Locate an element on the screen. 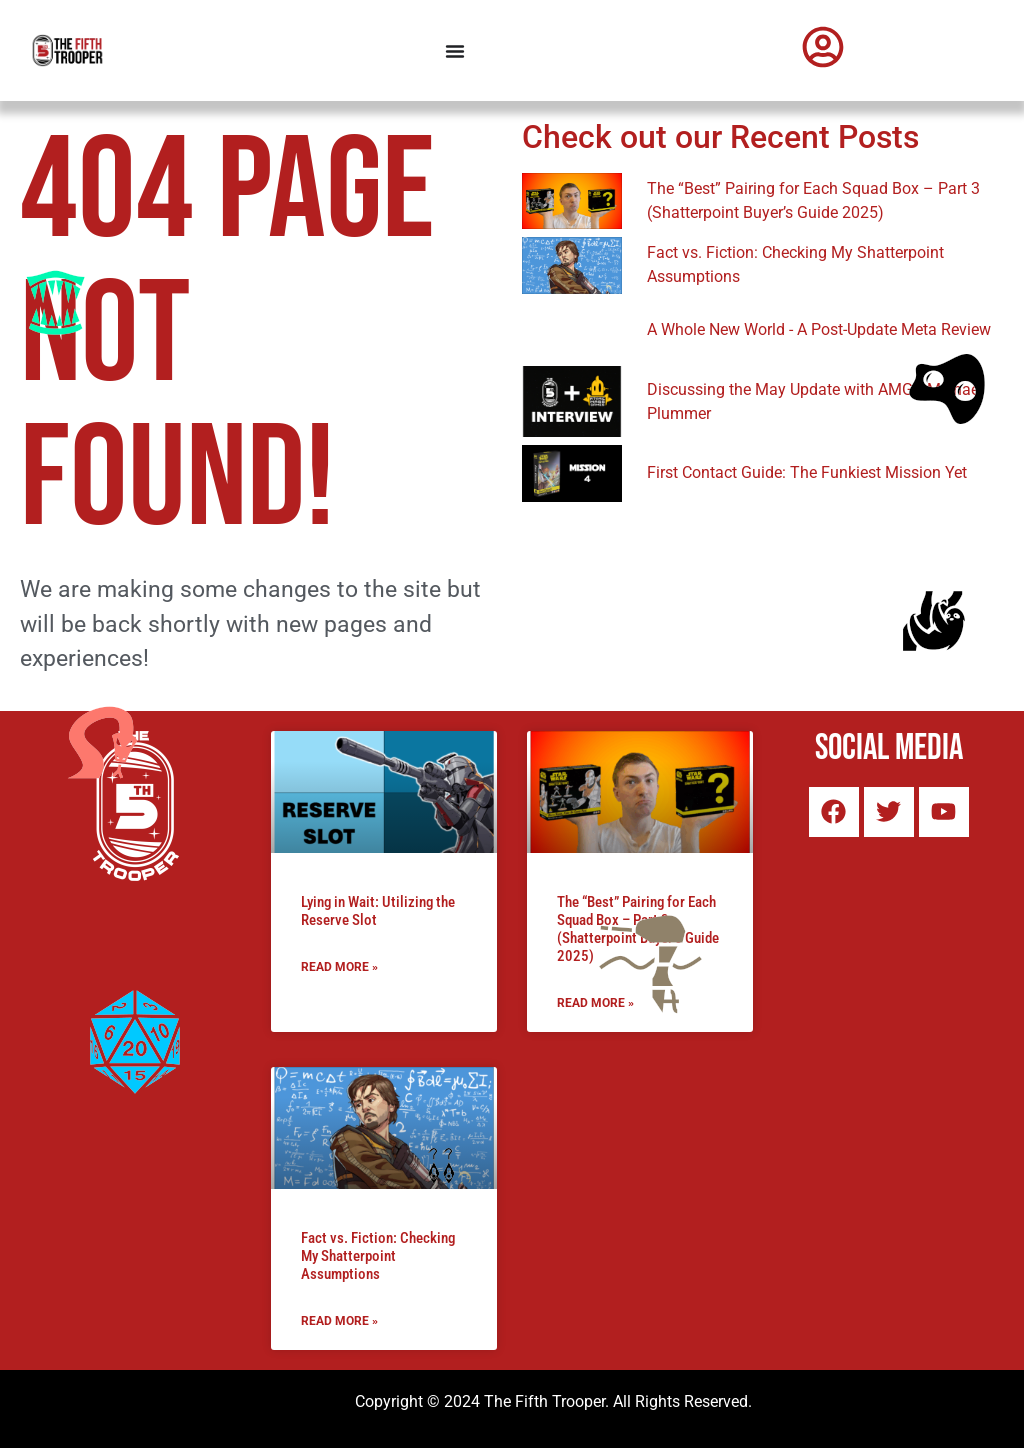 This screenshot has width=1024, height=1448. sloth character or mascot icon is located at coordinates (934, 621).